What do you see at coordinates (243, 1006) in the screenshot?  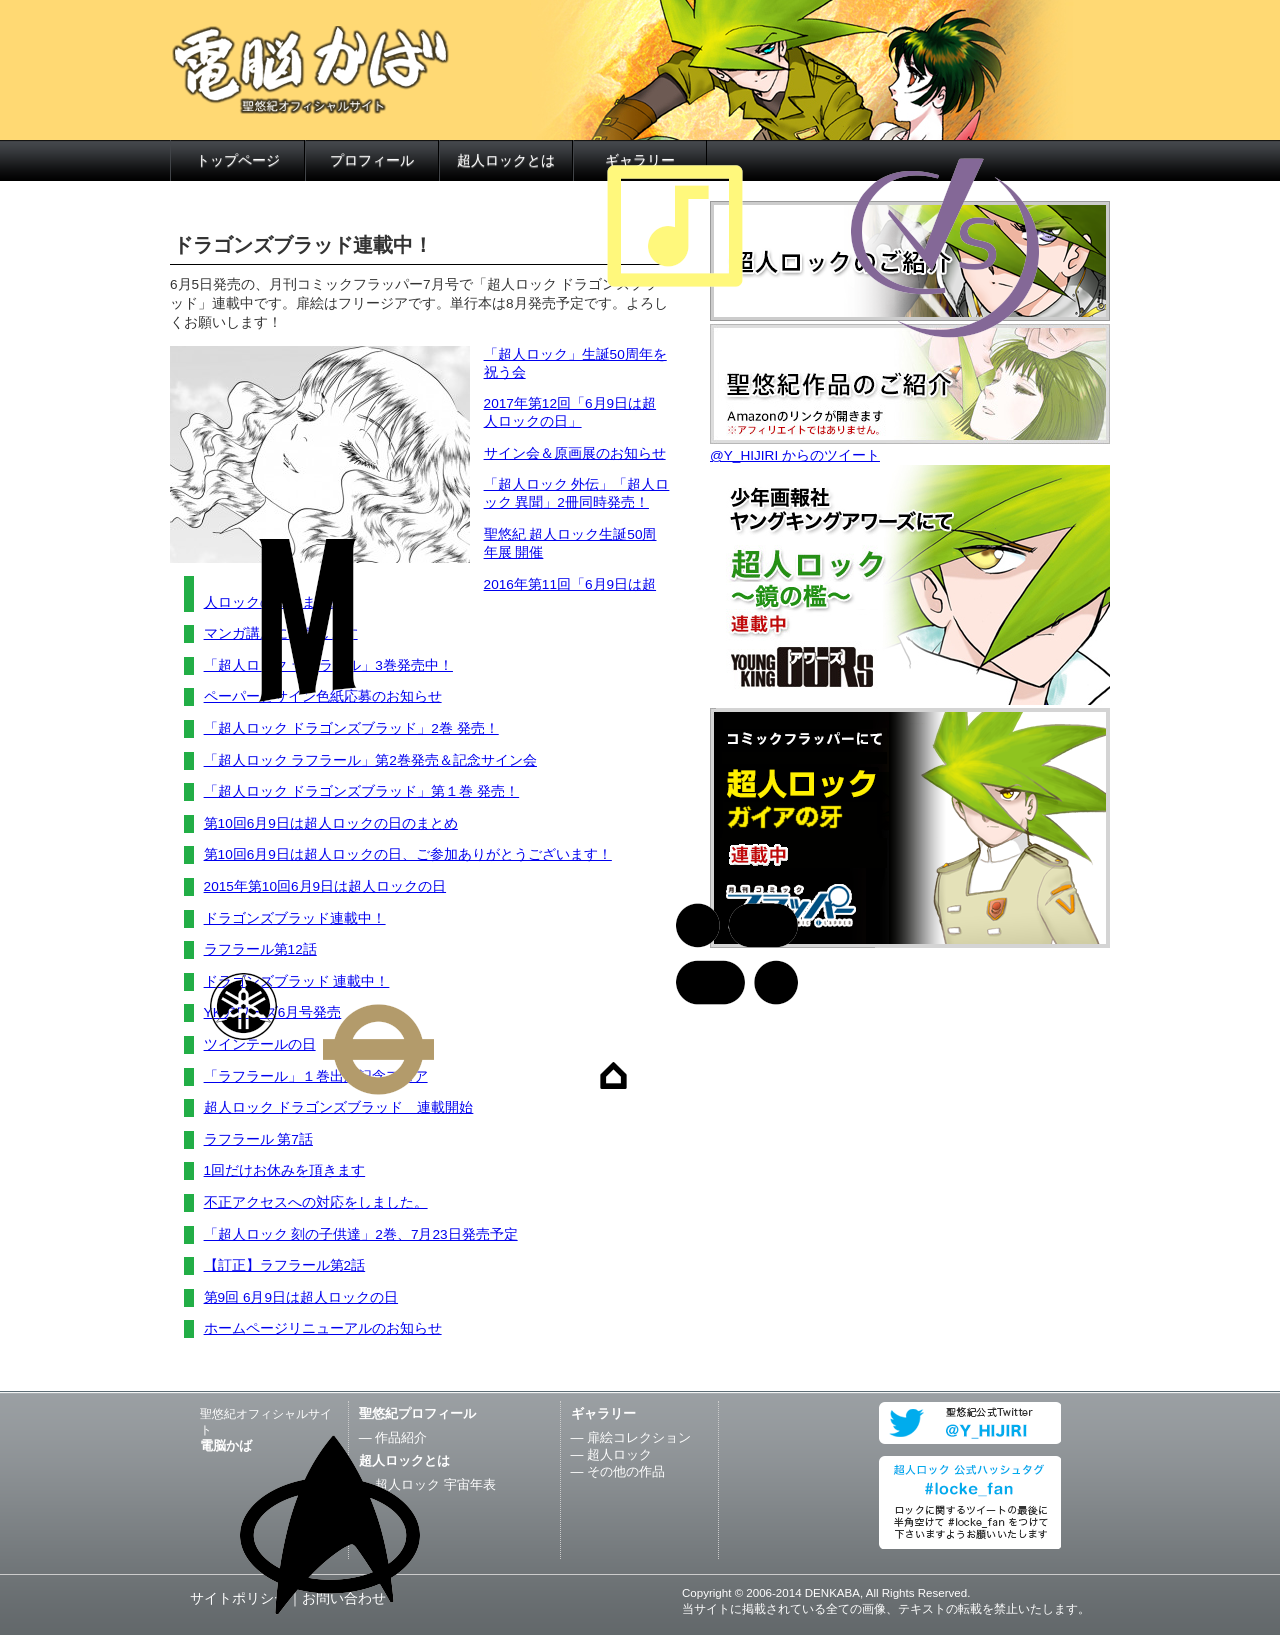 I see `yamaha motor corporation logo` at bounding box center [243, 1006].